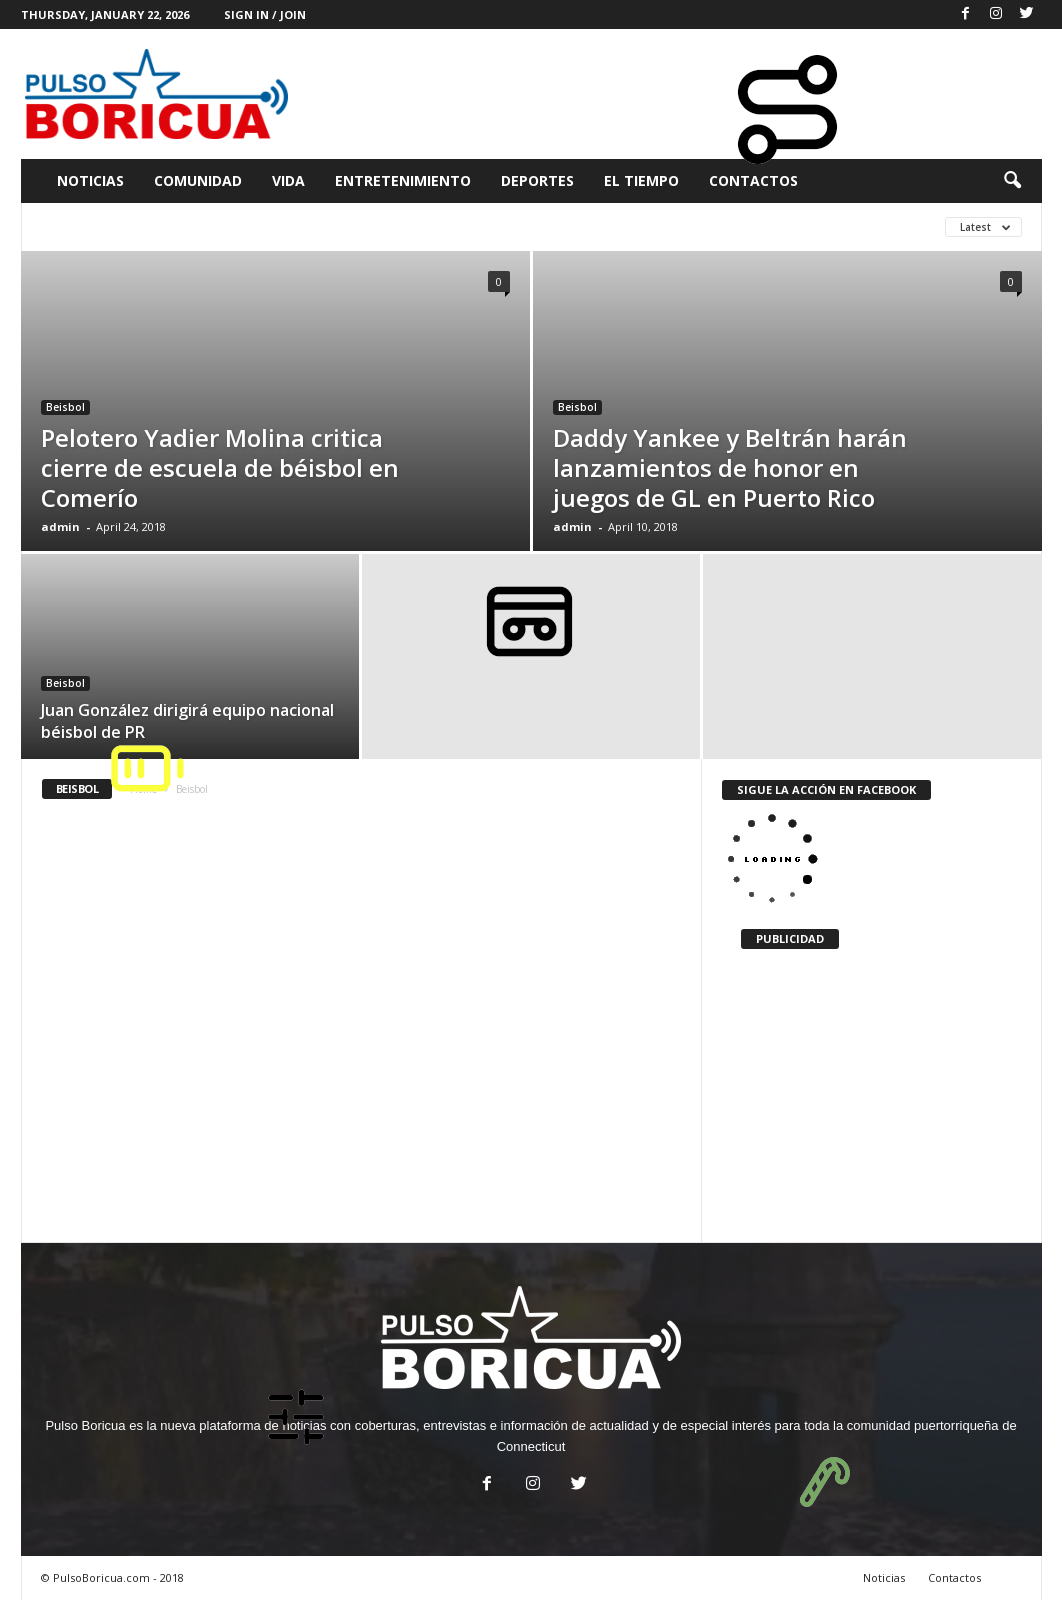 The image size is (1062, 1600). What do you see at coordinates (787, 109) in the screenshot?
I see `view directions or navigation route` at bounding box center [787, 109].